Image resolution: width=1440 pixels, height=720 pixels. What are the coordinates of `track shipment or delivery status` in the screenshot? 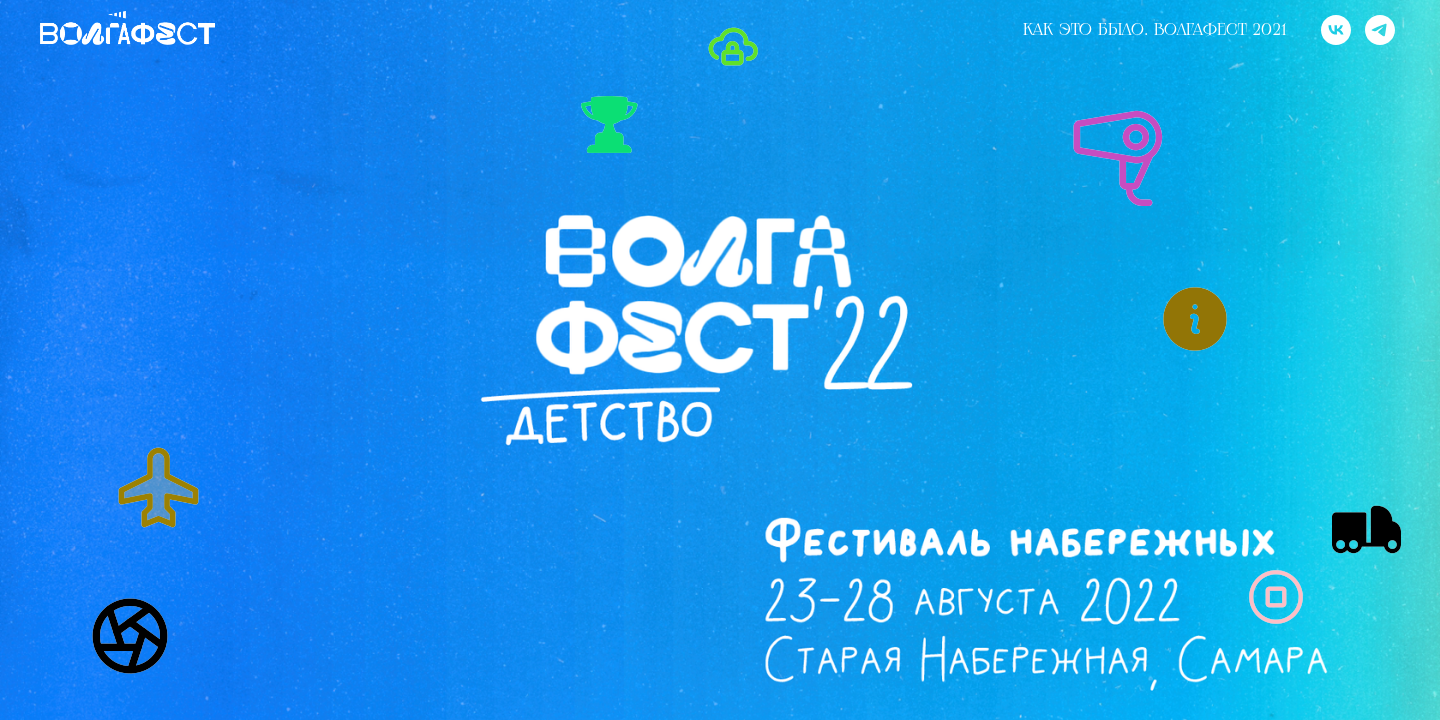 It's located at (1366, 529).